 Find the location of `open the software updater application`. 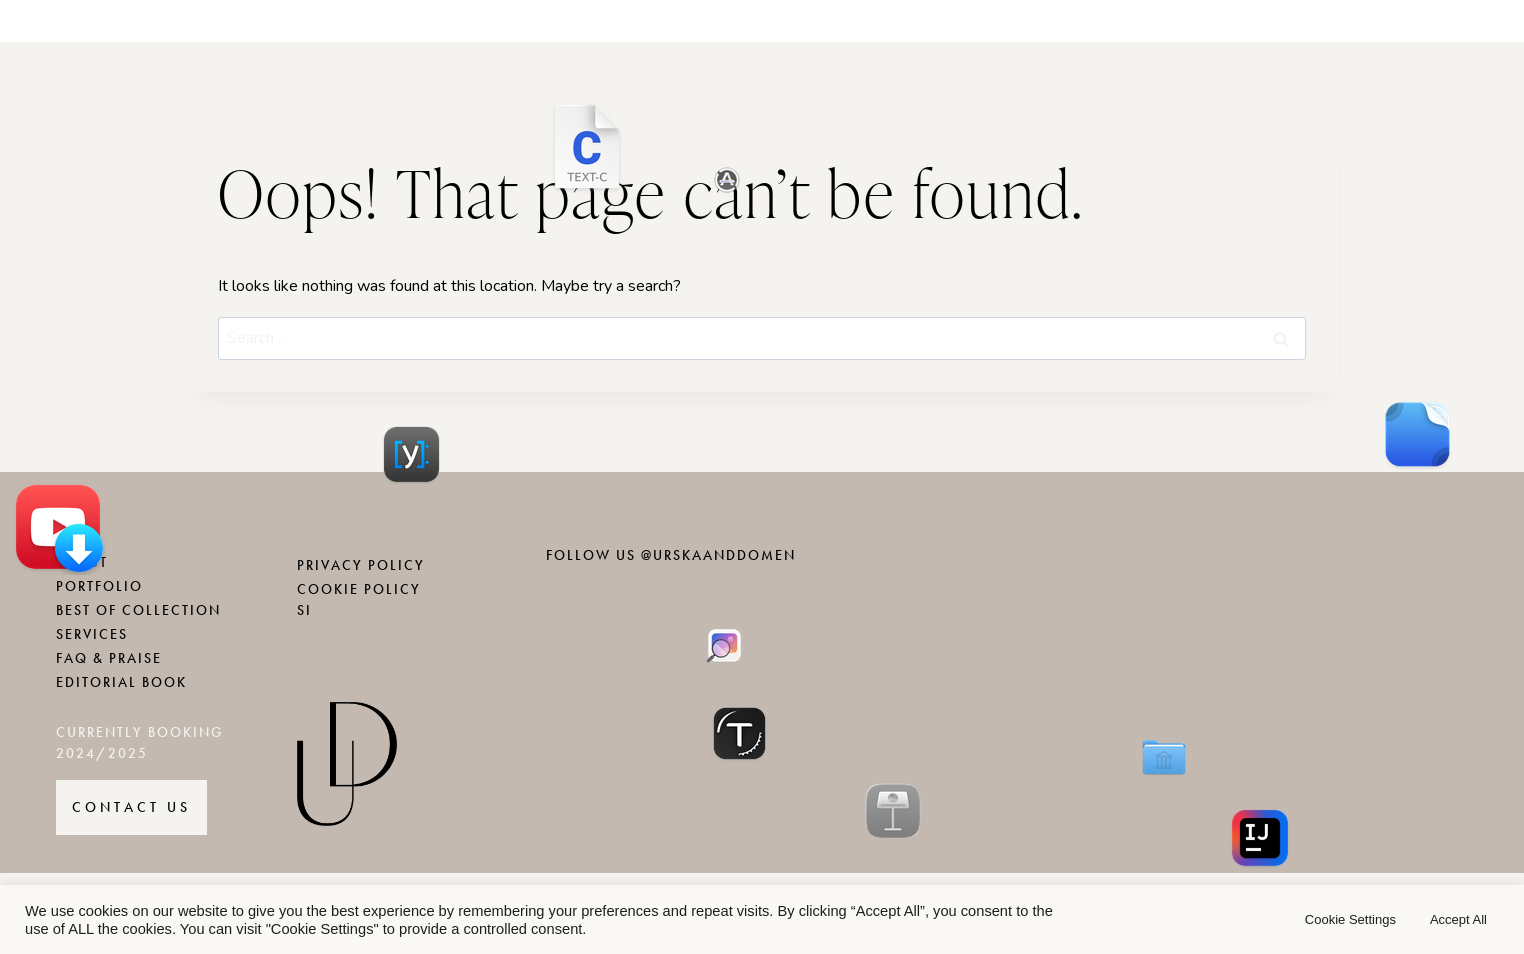

open the software updater application is located at coordinates (727, 180).